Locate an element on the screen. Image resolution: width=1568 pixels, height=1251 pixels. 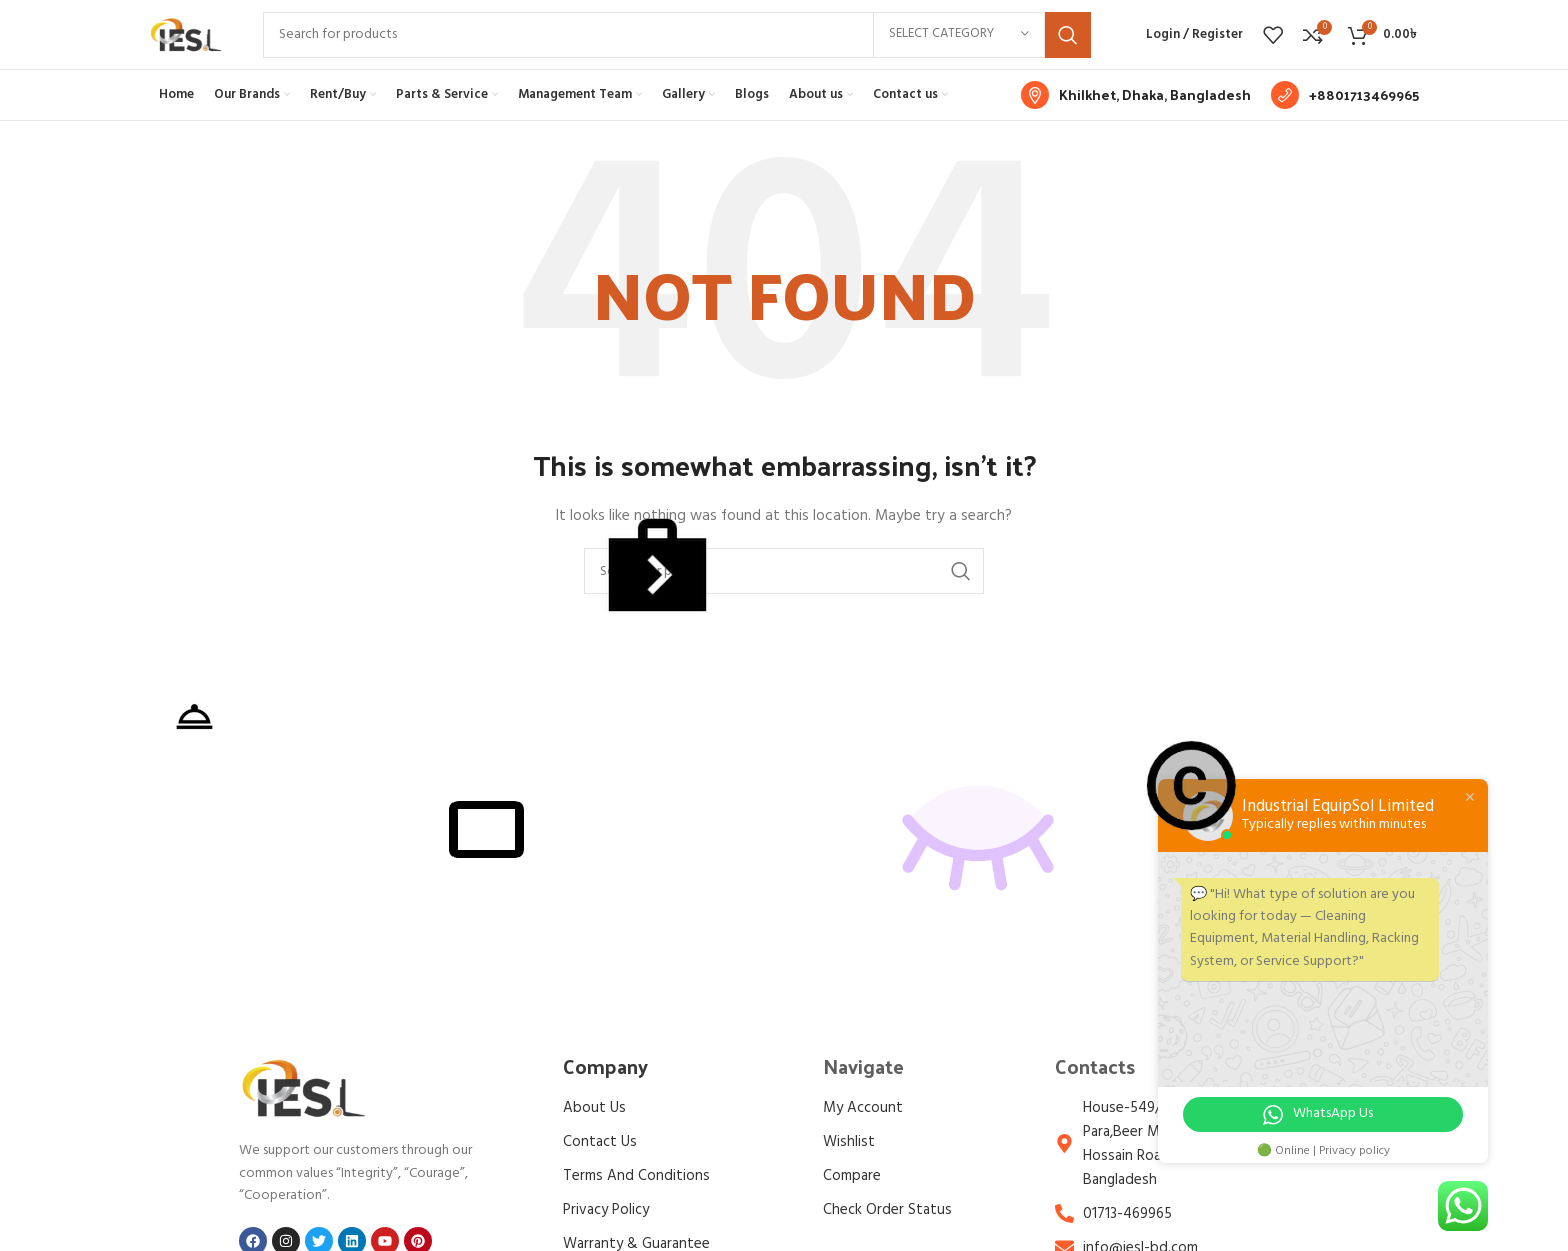
crop image to landscape orientation is located at coordinates (486, 829).